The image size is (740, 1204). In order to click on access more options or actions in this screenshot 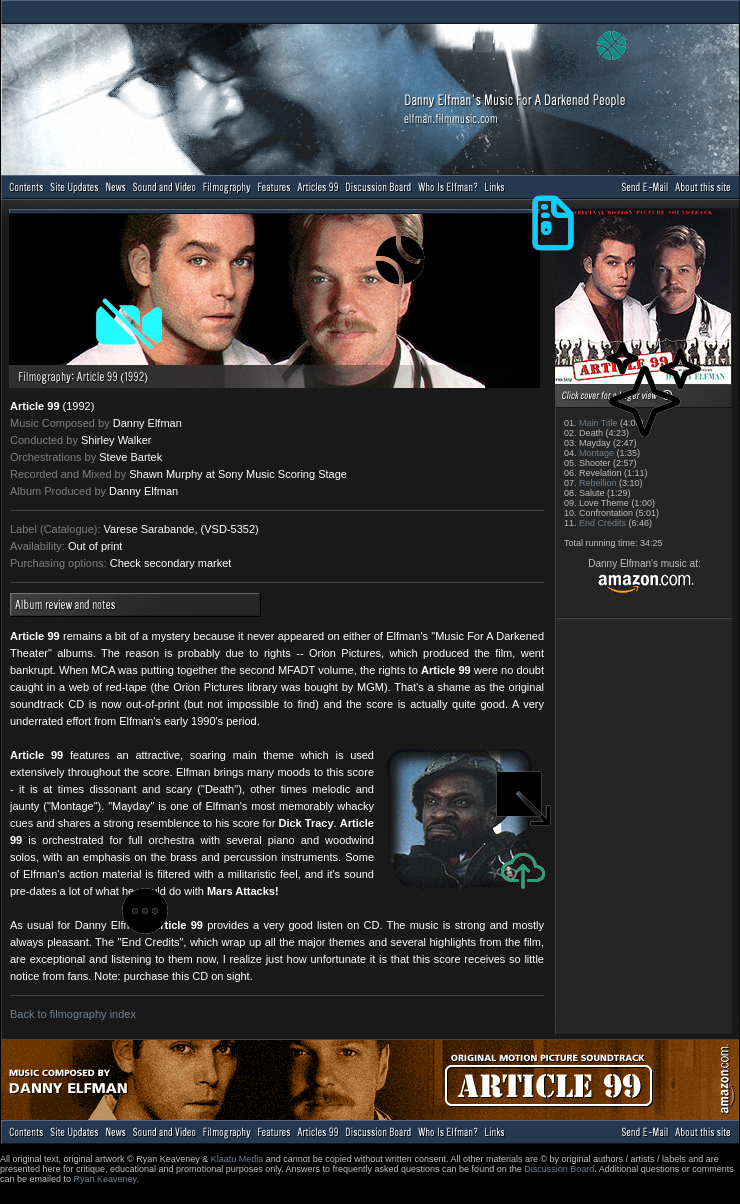, I will do `click(145, 911)`.